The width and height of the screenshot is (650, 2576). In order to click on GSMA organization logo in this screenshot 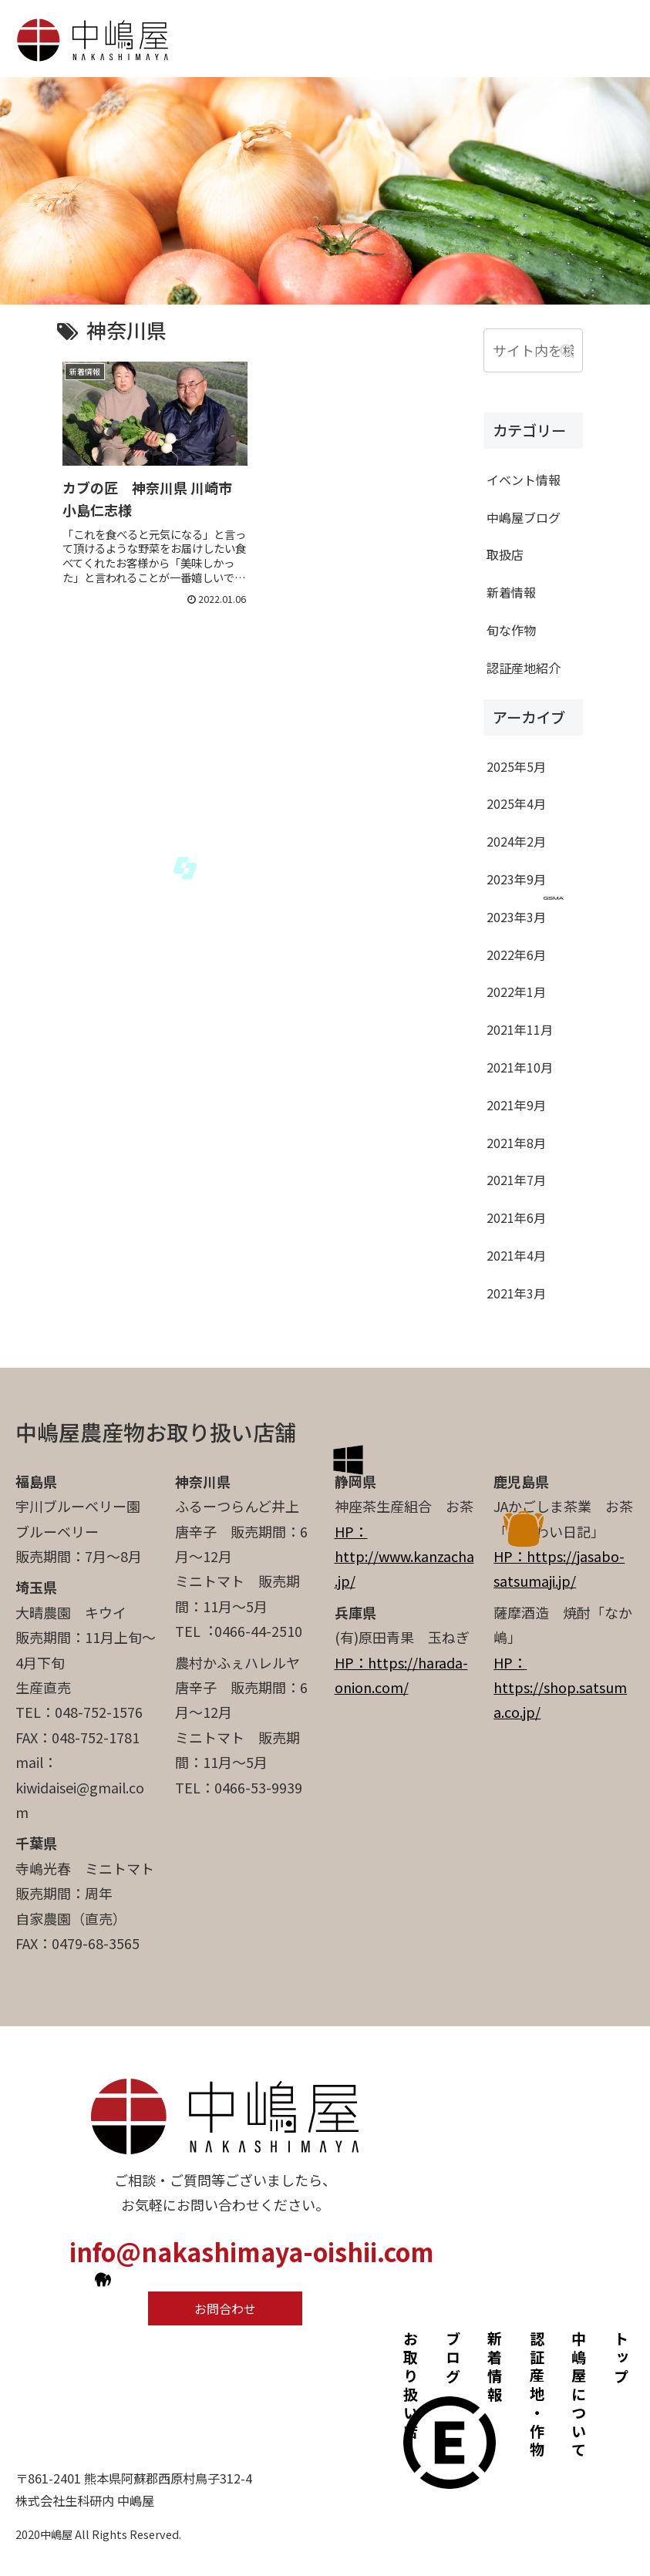, I will do `click(554, 898)`.